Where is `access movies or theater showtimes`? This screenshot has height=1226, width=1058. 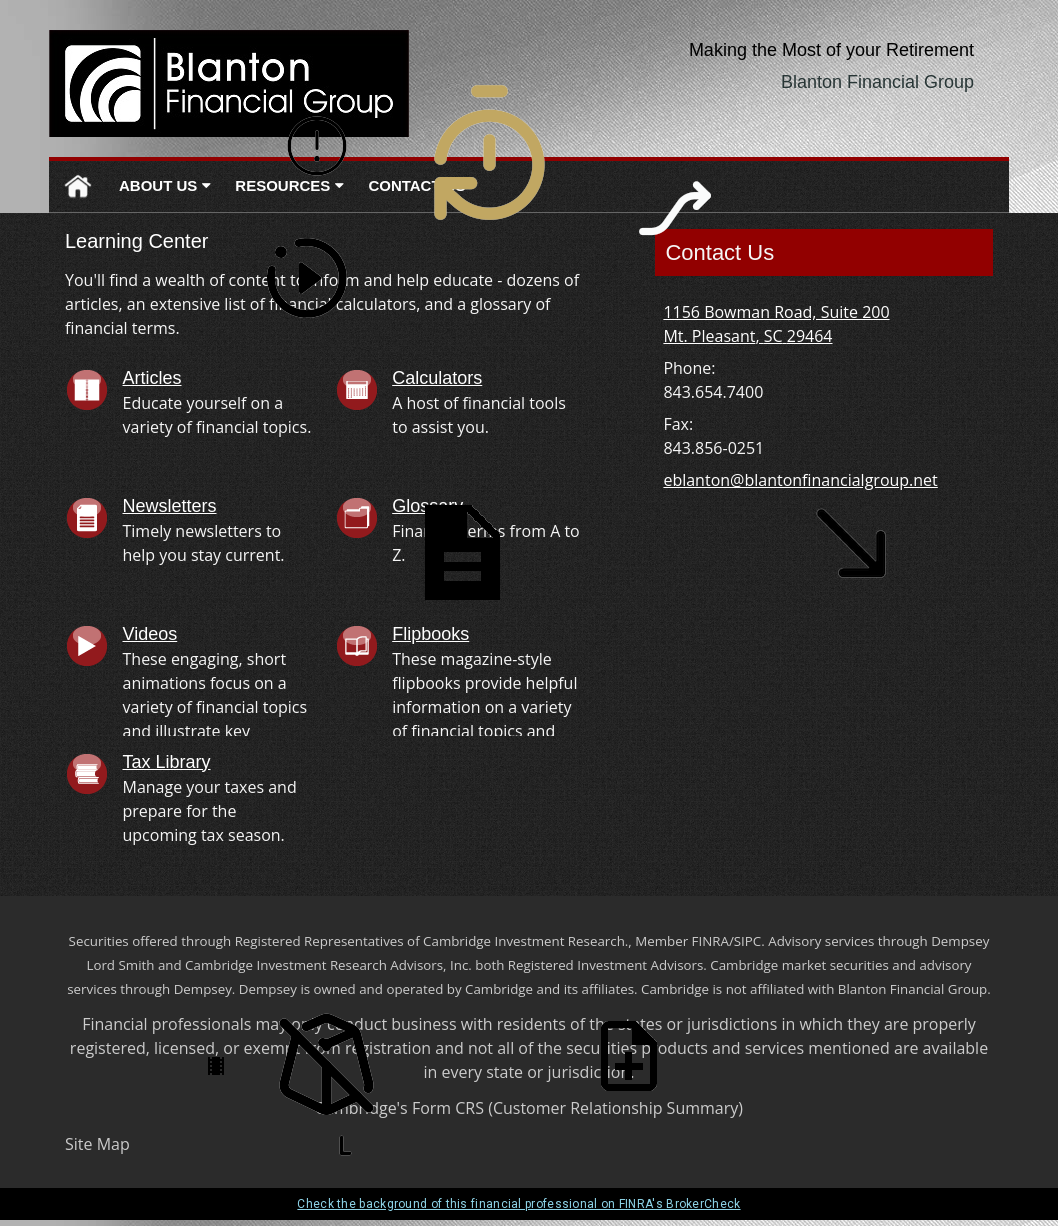
access movies or theater showtimes is located at coordinates (216, 1066).